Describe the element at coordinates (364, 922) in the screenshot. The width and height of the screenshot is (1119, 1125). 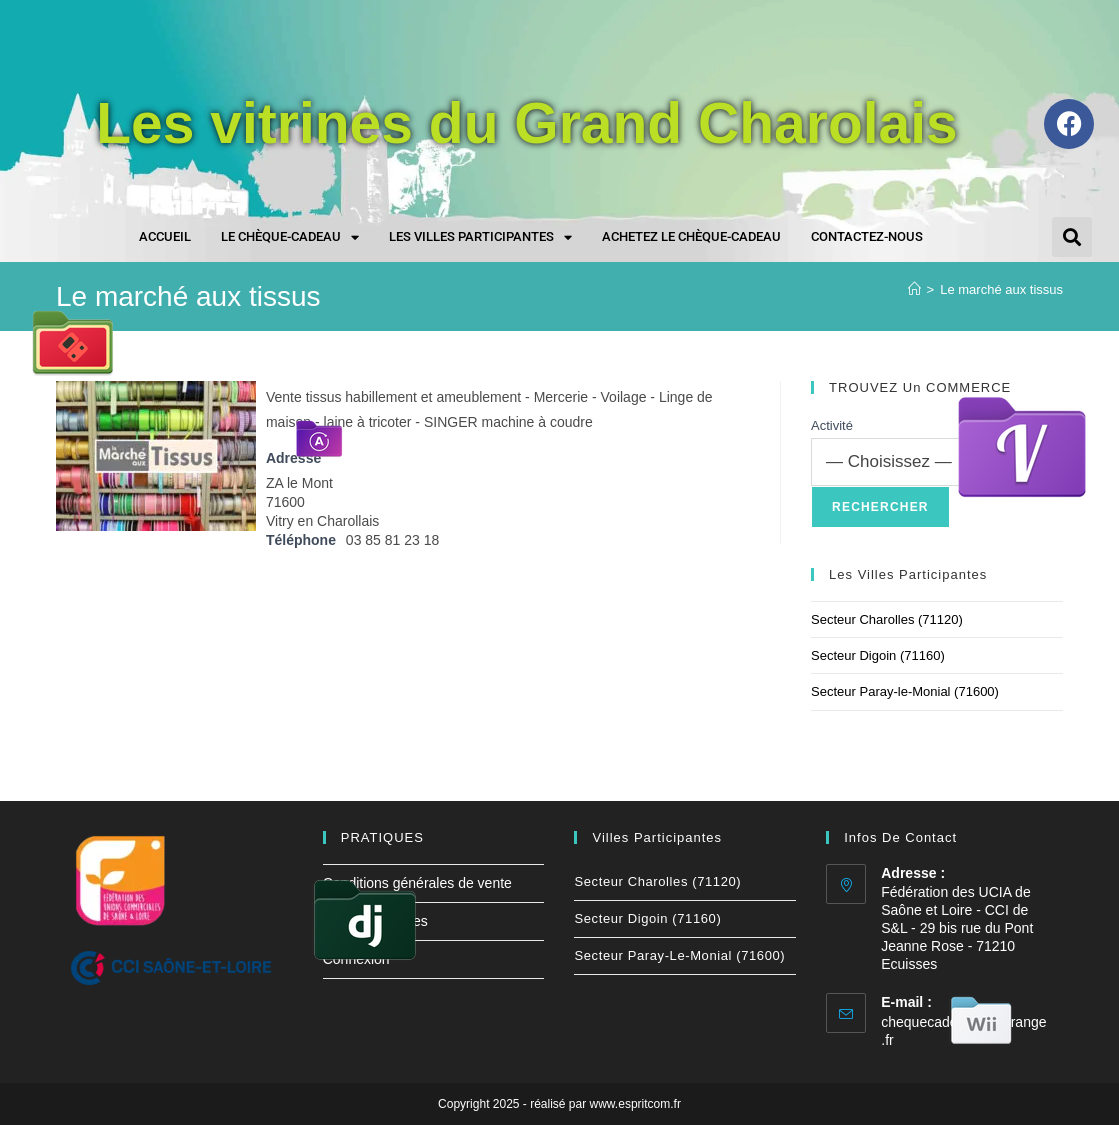
I see `folder containing django project files` at that location.